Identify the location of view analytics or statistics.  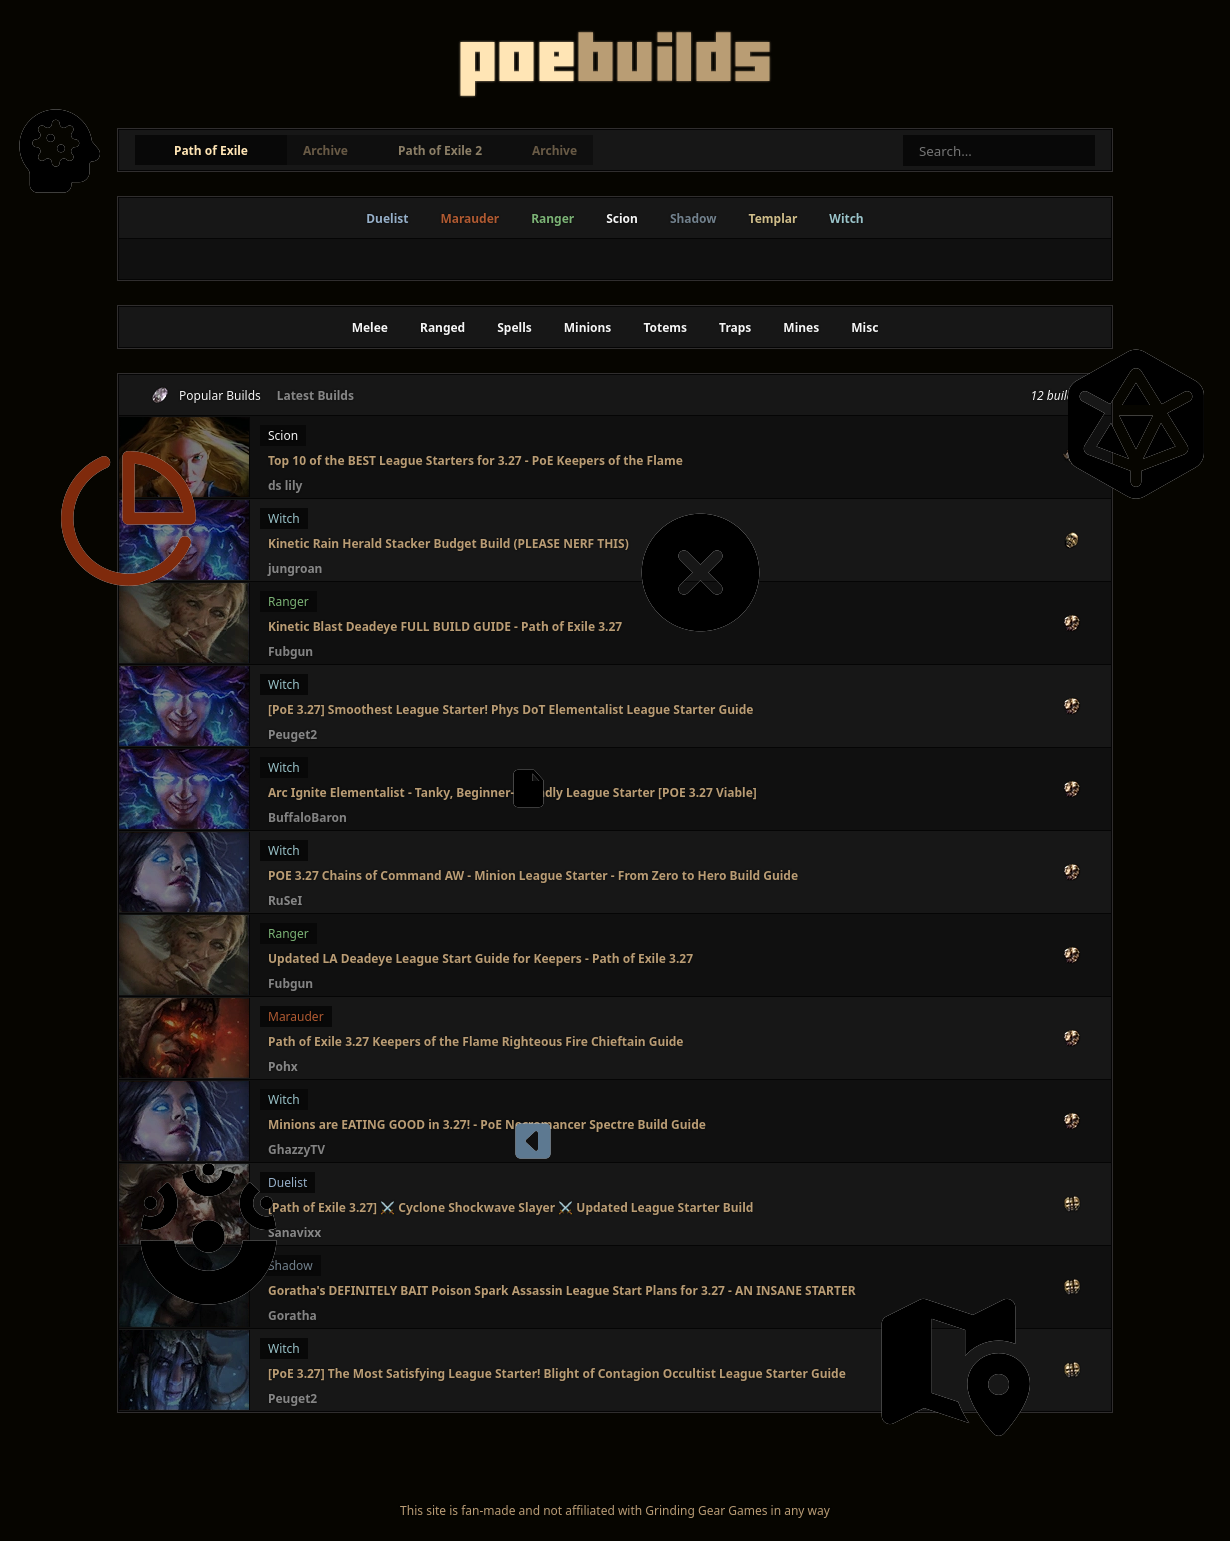
(128, 518).